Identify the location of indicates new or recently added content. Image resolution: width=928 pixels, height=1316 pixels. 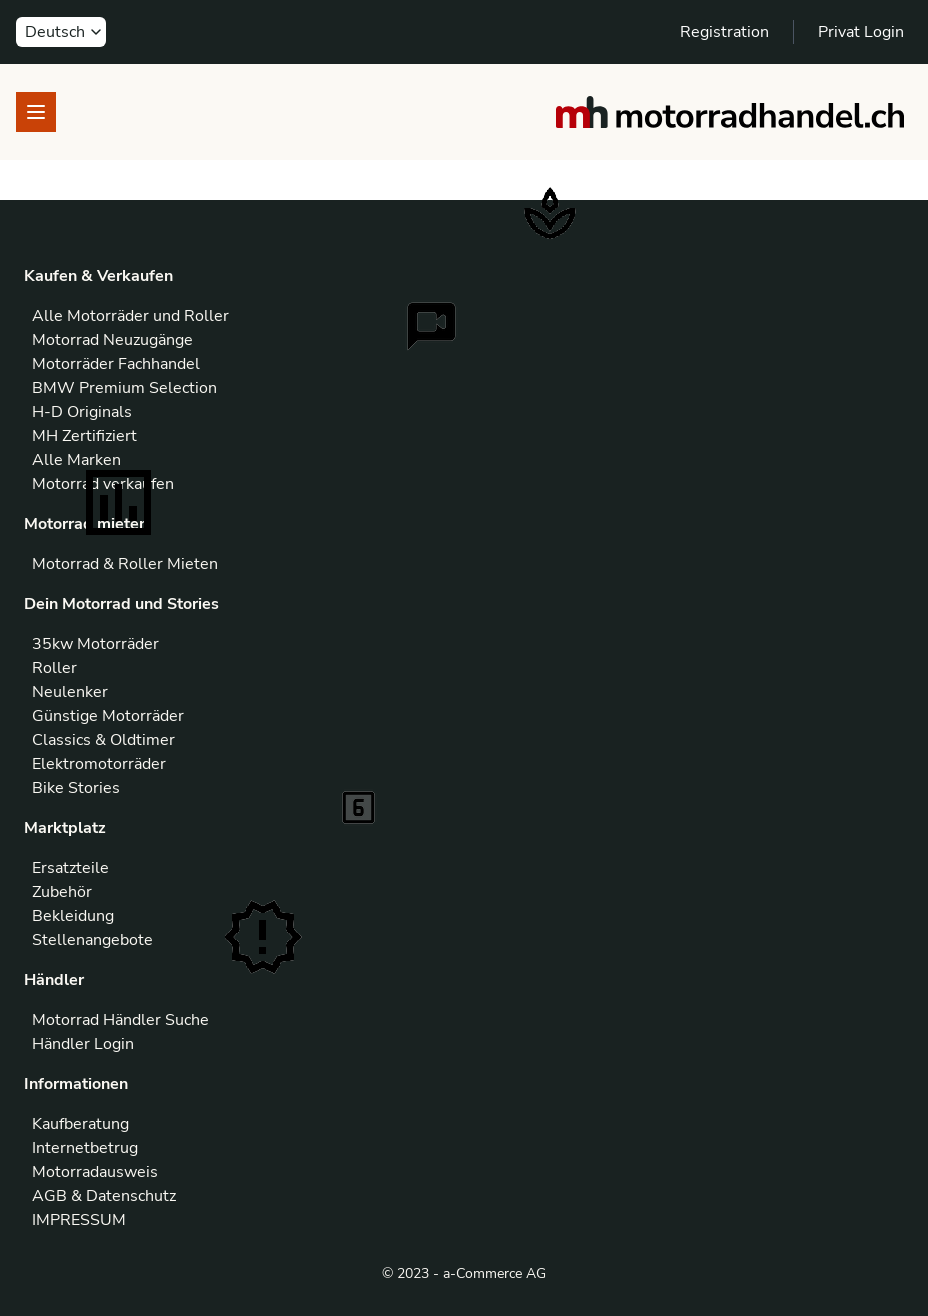
(263, 937).